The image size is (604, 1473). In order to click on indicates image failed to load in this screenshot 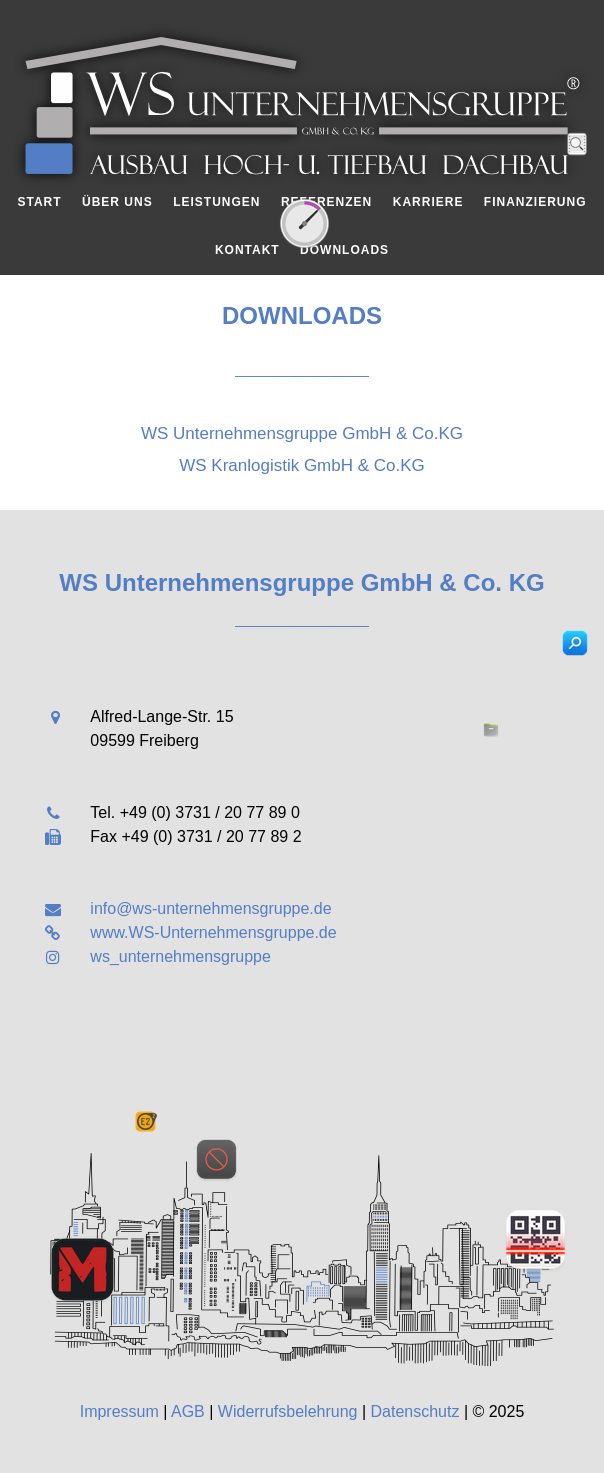, I will do `click(216, 1159)`.